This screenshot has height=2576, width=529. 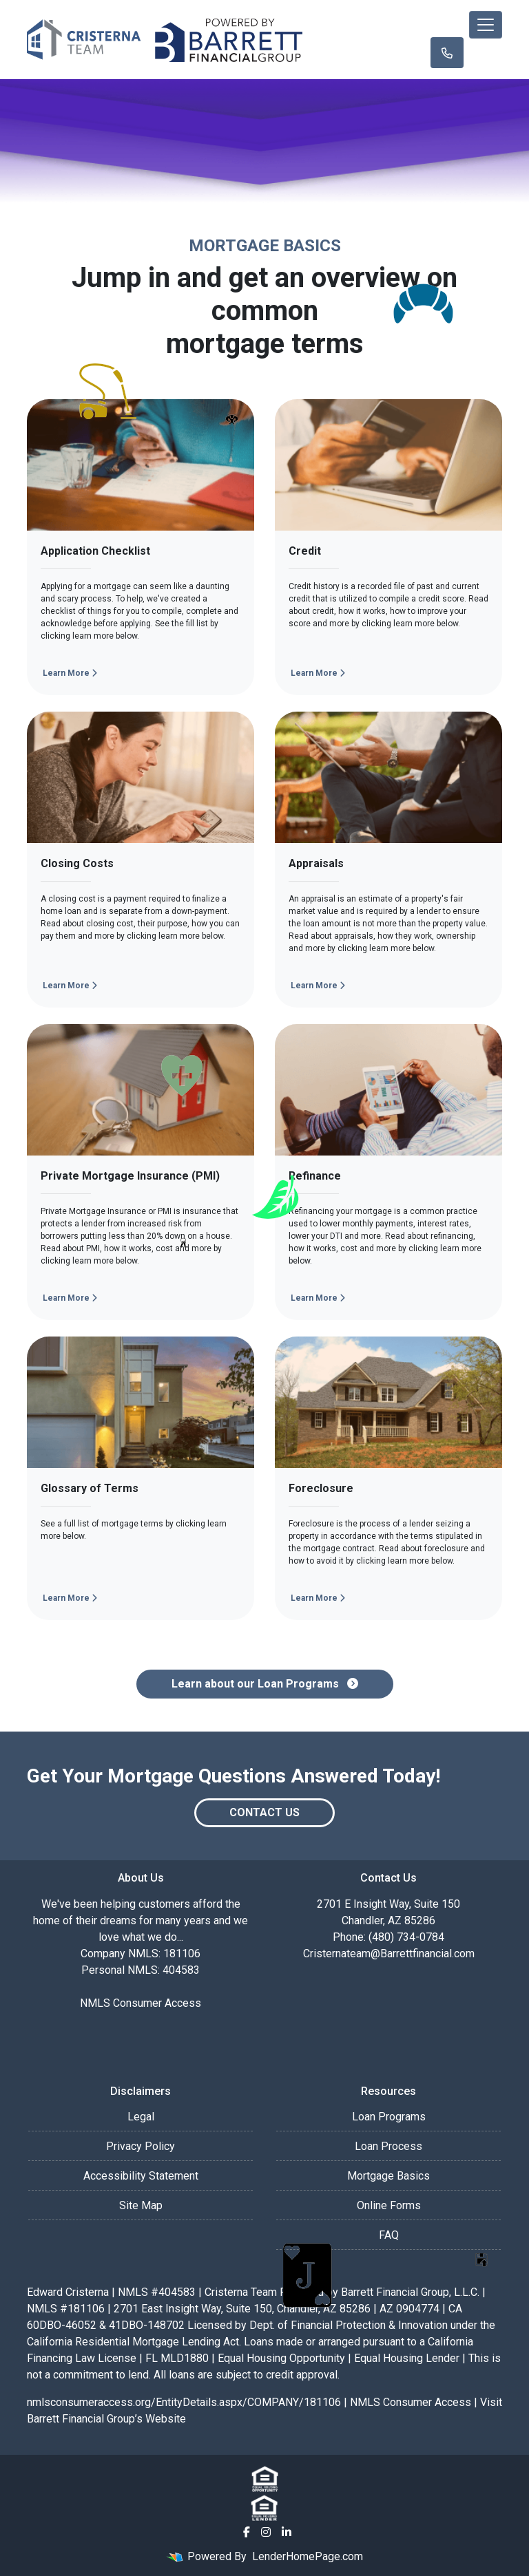 What do you see at coordinates (481, 2259) in the screenshot?
I see `save your current progress` at bounding box center [481, 2259].